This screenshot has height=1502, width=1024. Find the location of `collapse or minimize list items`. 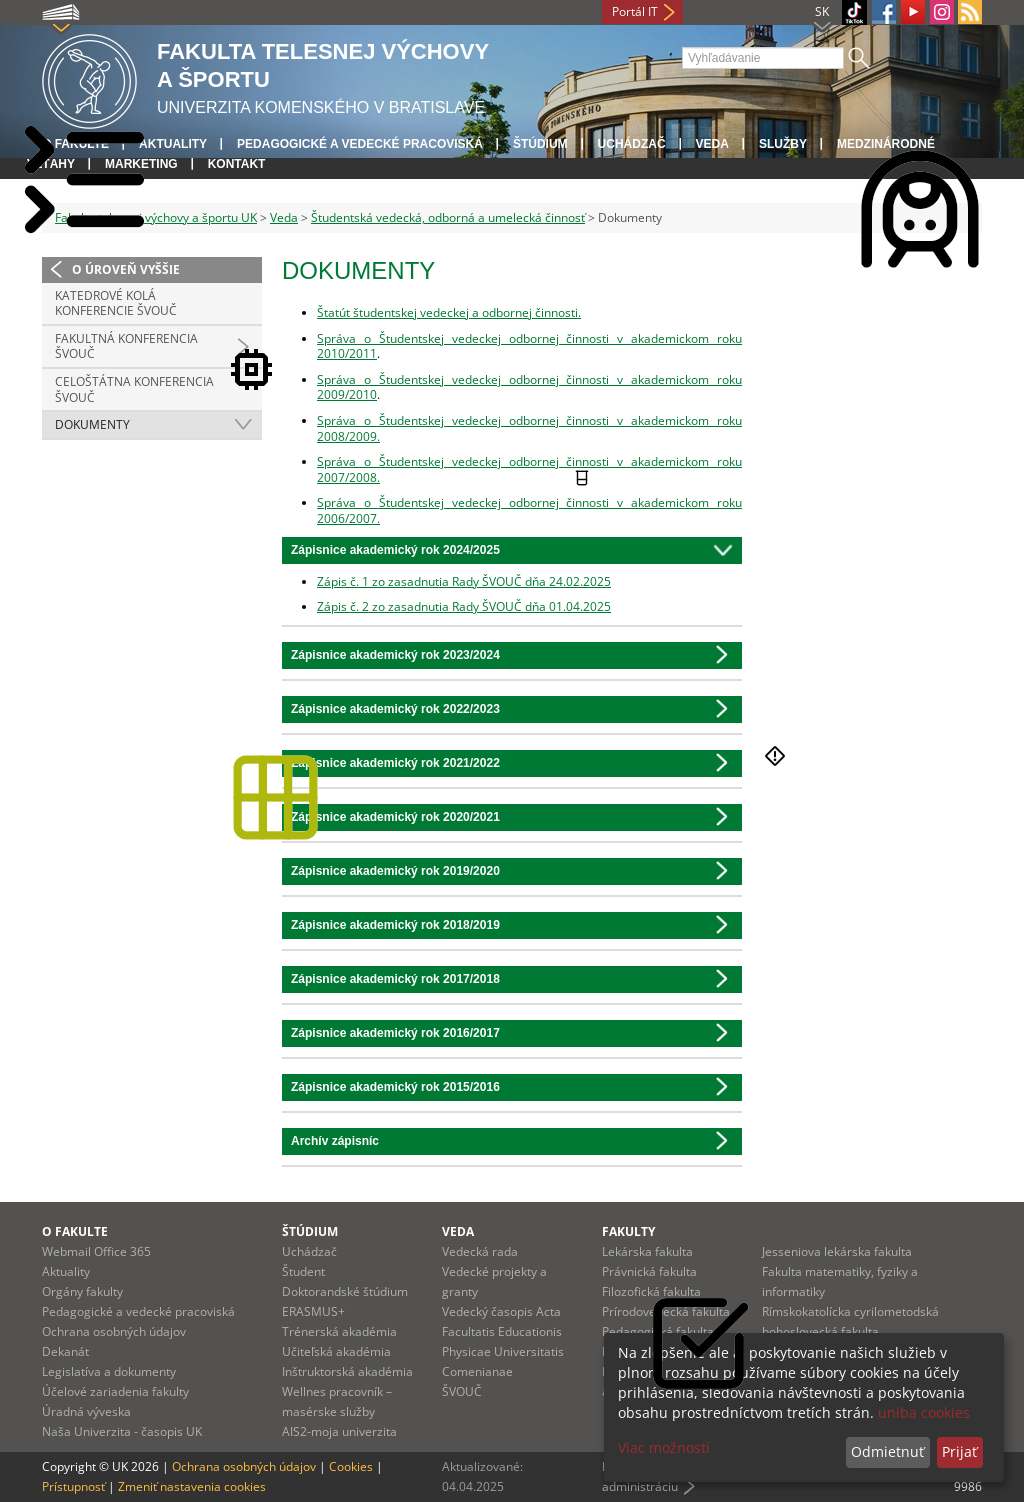

collapse or minimize list items is located at coordinates (84, 179).